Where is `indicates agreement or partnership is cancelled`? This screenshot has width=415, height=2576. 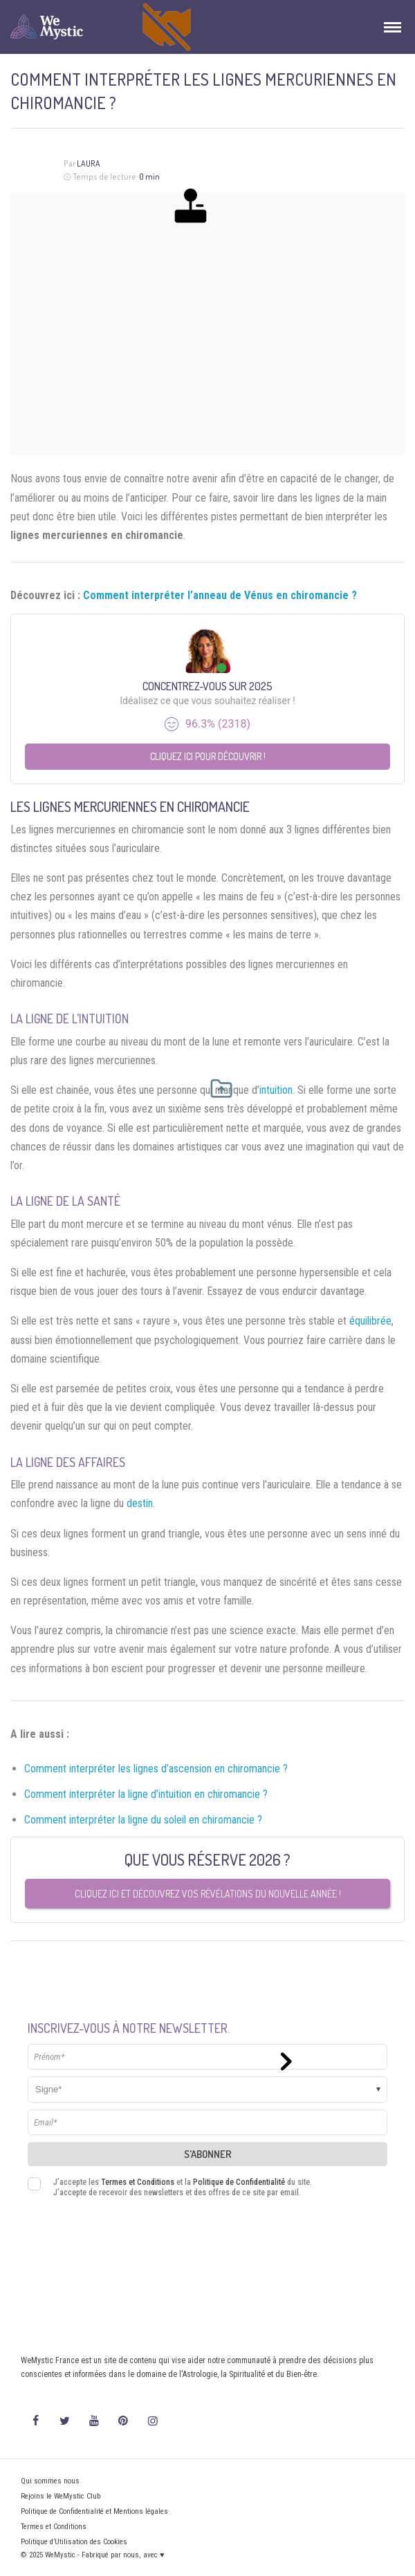
indicates agreement or partnership is cancelled is located at coordinates (167, 27).